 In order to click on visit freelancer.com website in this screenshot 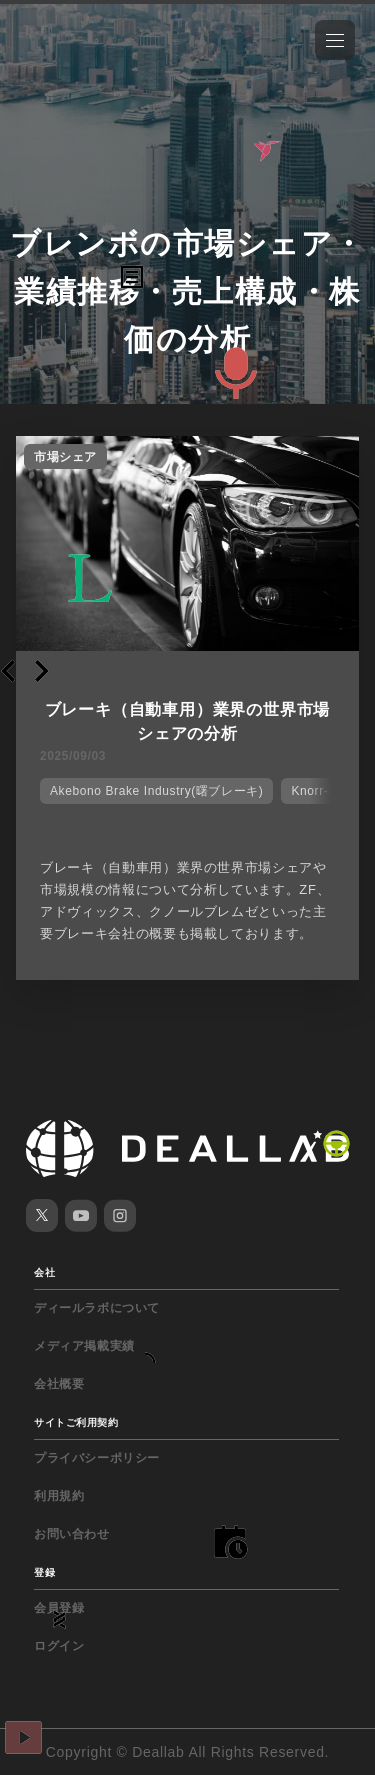, I will do `click(267, 151)`.